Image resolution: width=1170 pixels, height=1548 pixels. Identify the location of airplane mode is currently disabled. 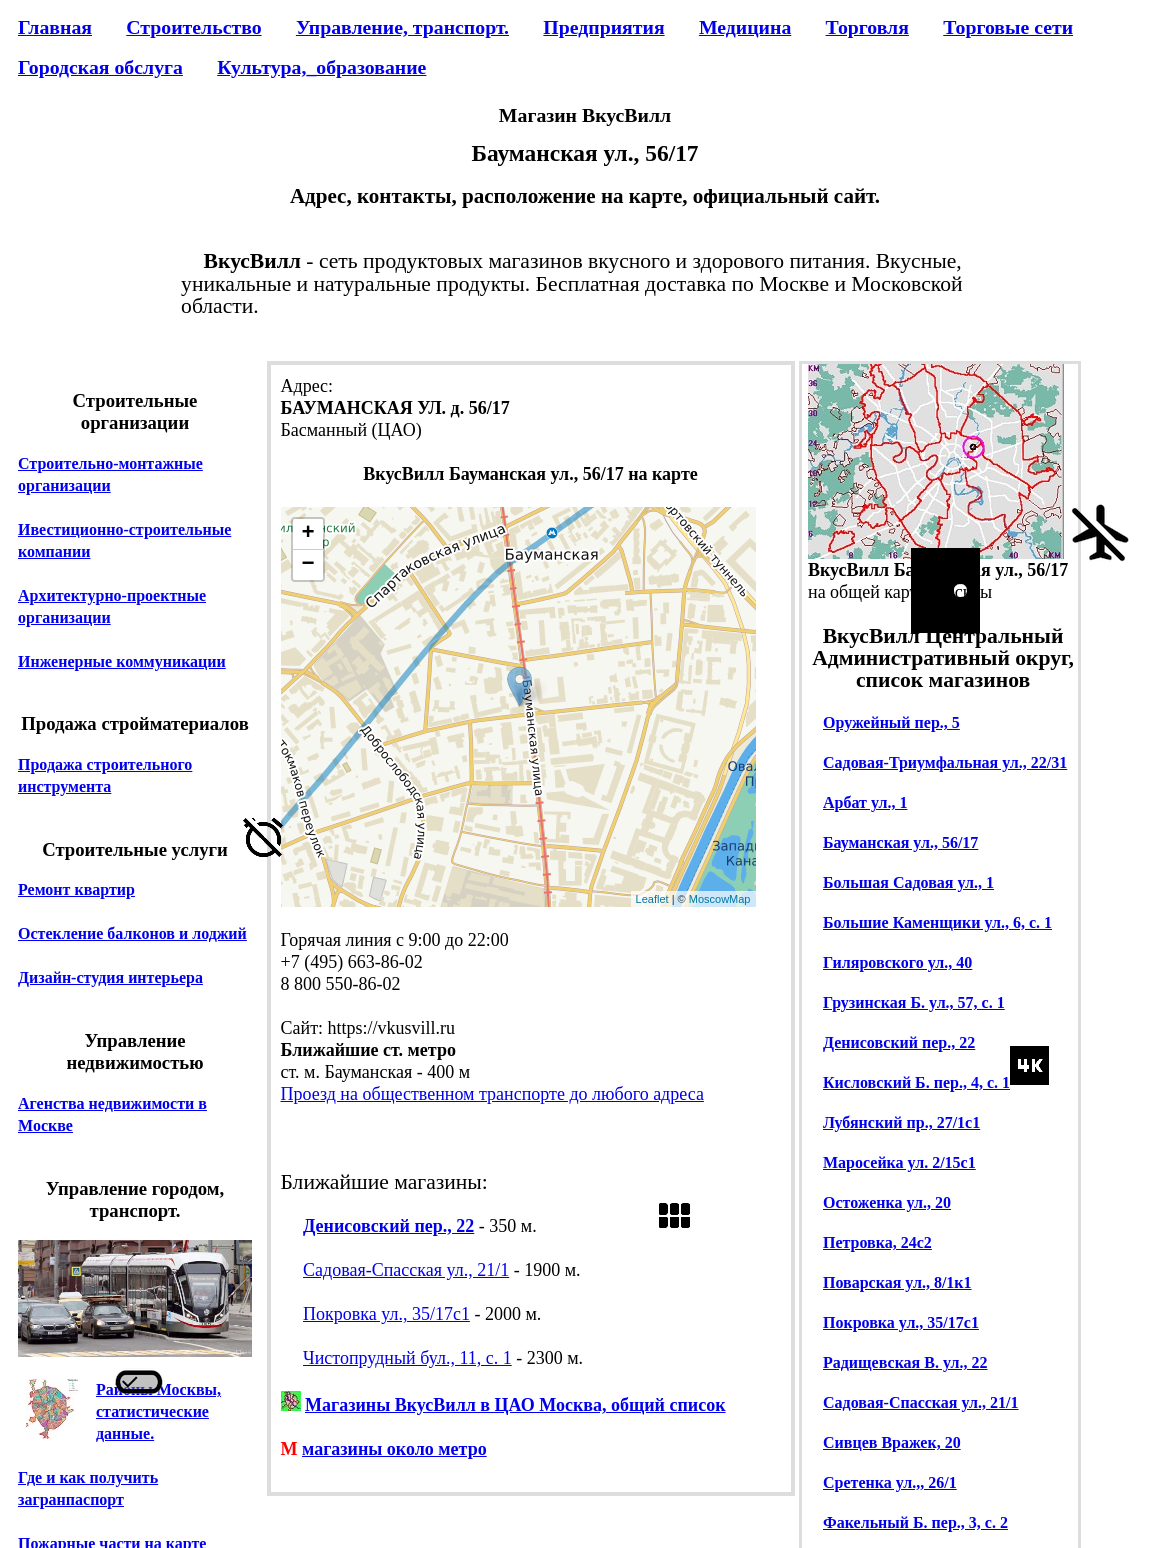
(1100, 532).